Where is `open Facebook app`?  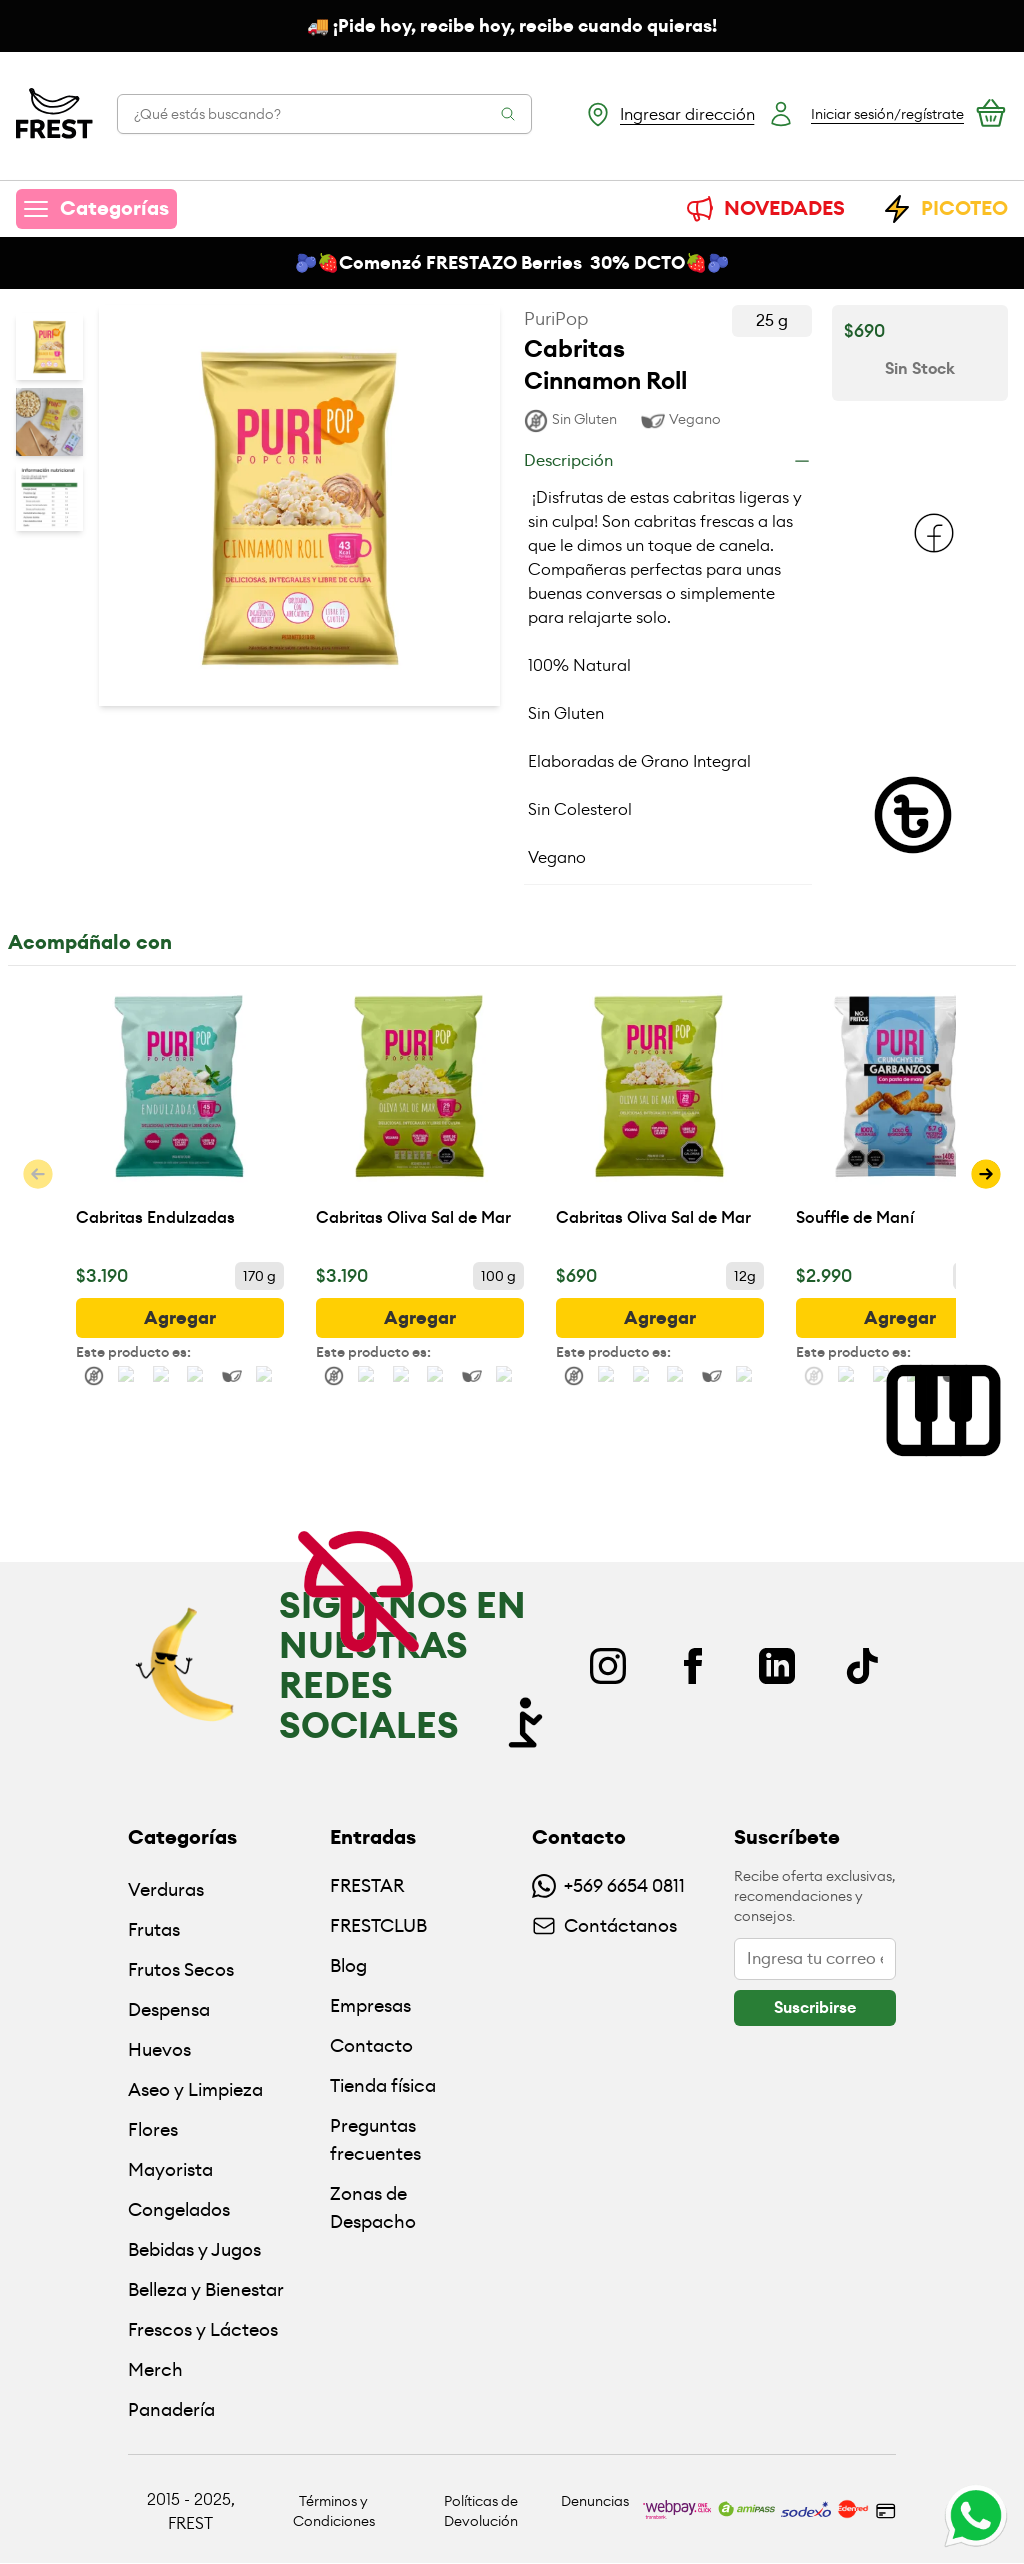 open Facebook app is located at coordinates (934, 533).